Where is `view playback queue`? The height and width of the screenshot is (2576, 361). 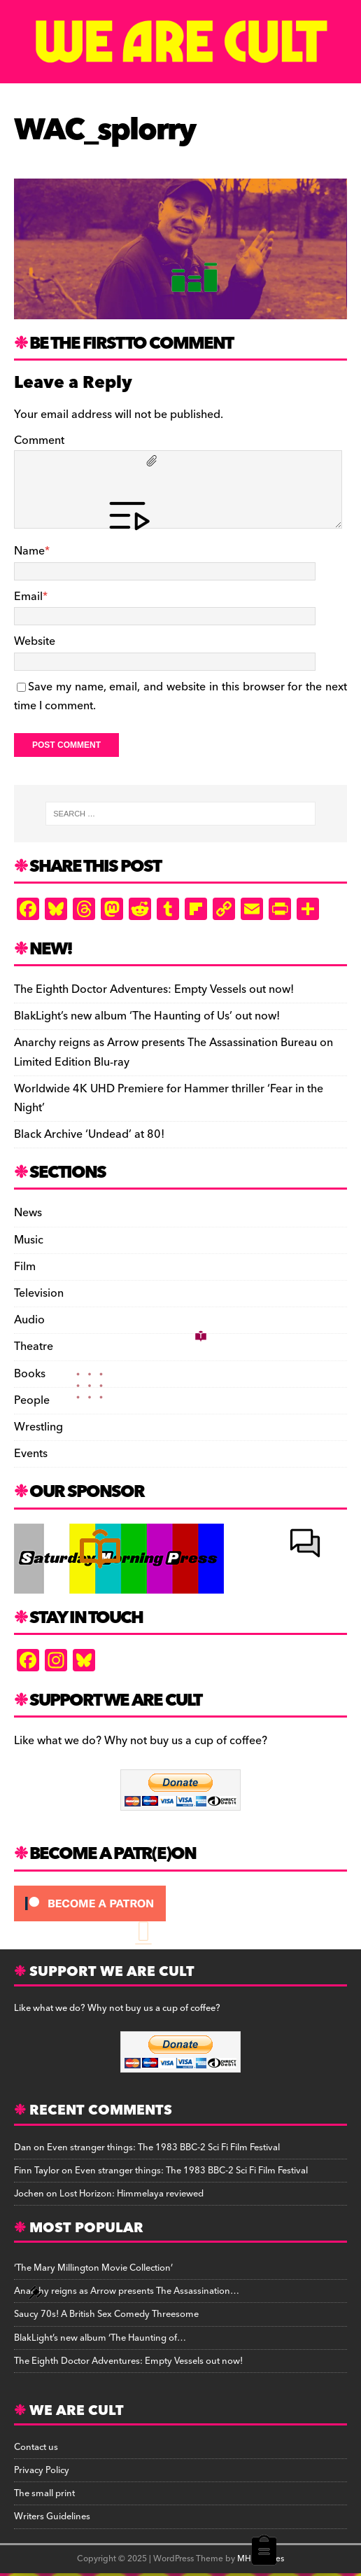 view playback queue is located at coordinates (127, 515).